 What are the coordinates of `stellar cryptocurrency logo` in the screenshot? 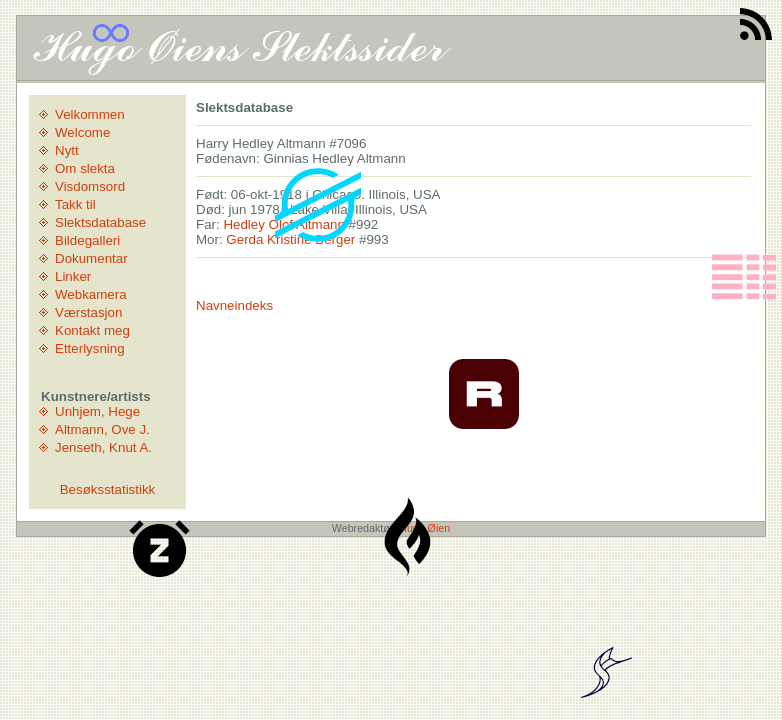 It's located at (318, 205).